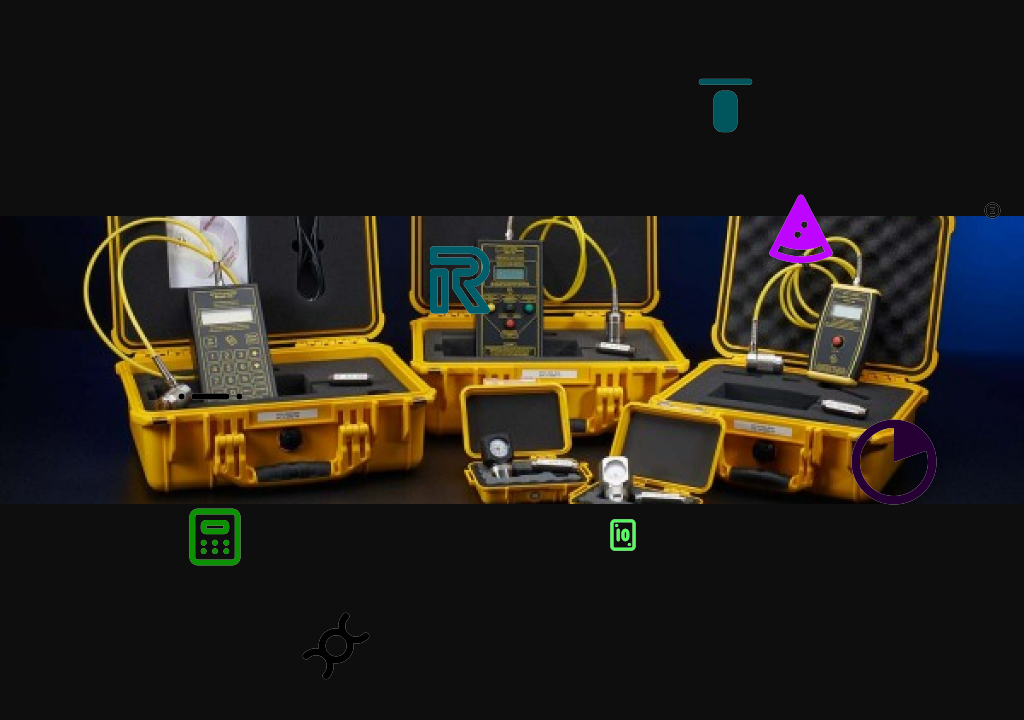  I want to click on access genetic or DNA-related information, so click(336, 646).